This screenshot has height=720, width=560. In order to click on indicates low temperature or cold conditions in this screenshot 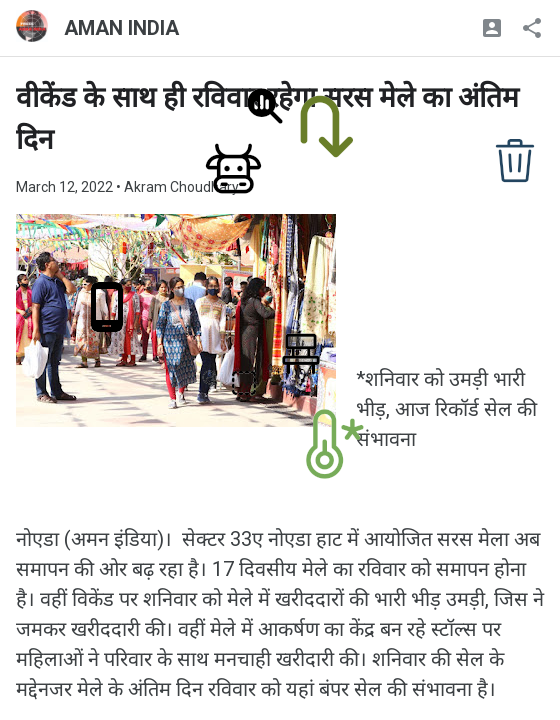, I will do `click(327, 444)`.